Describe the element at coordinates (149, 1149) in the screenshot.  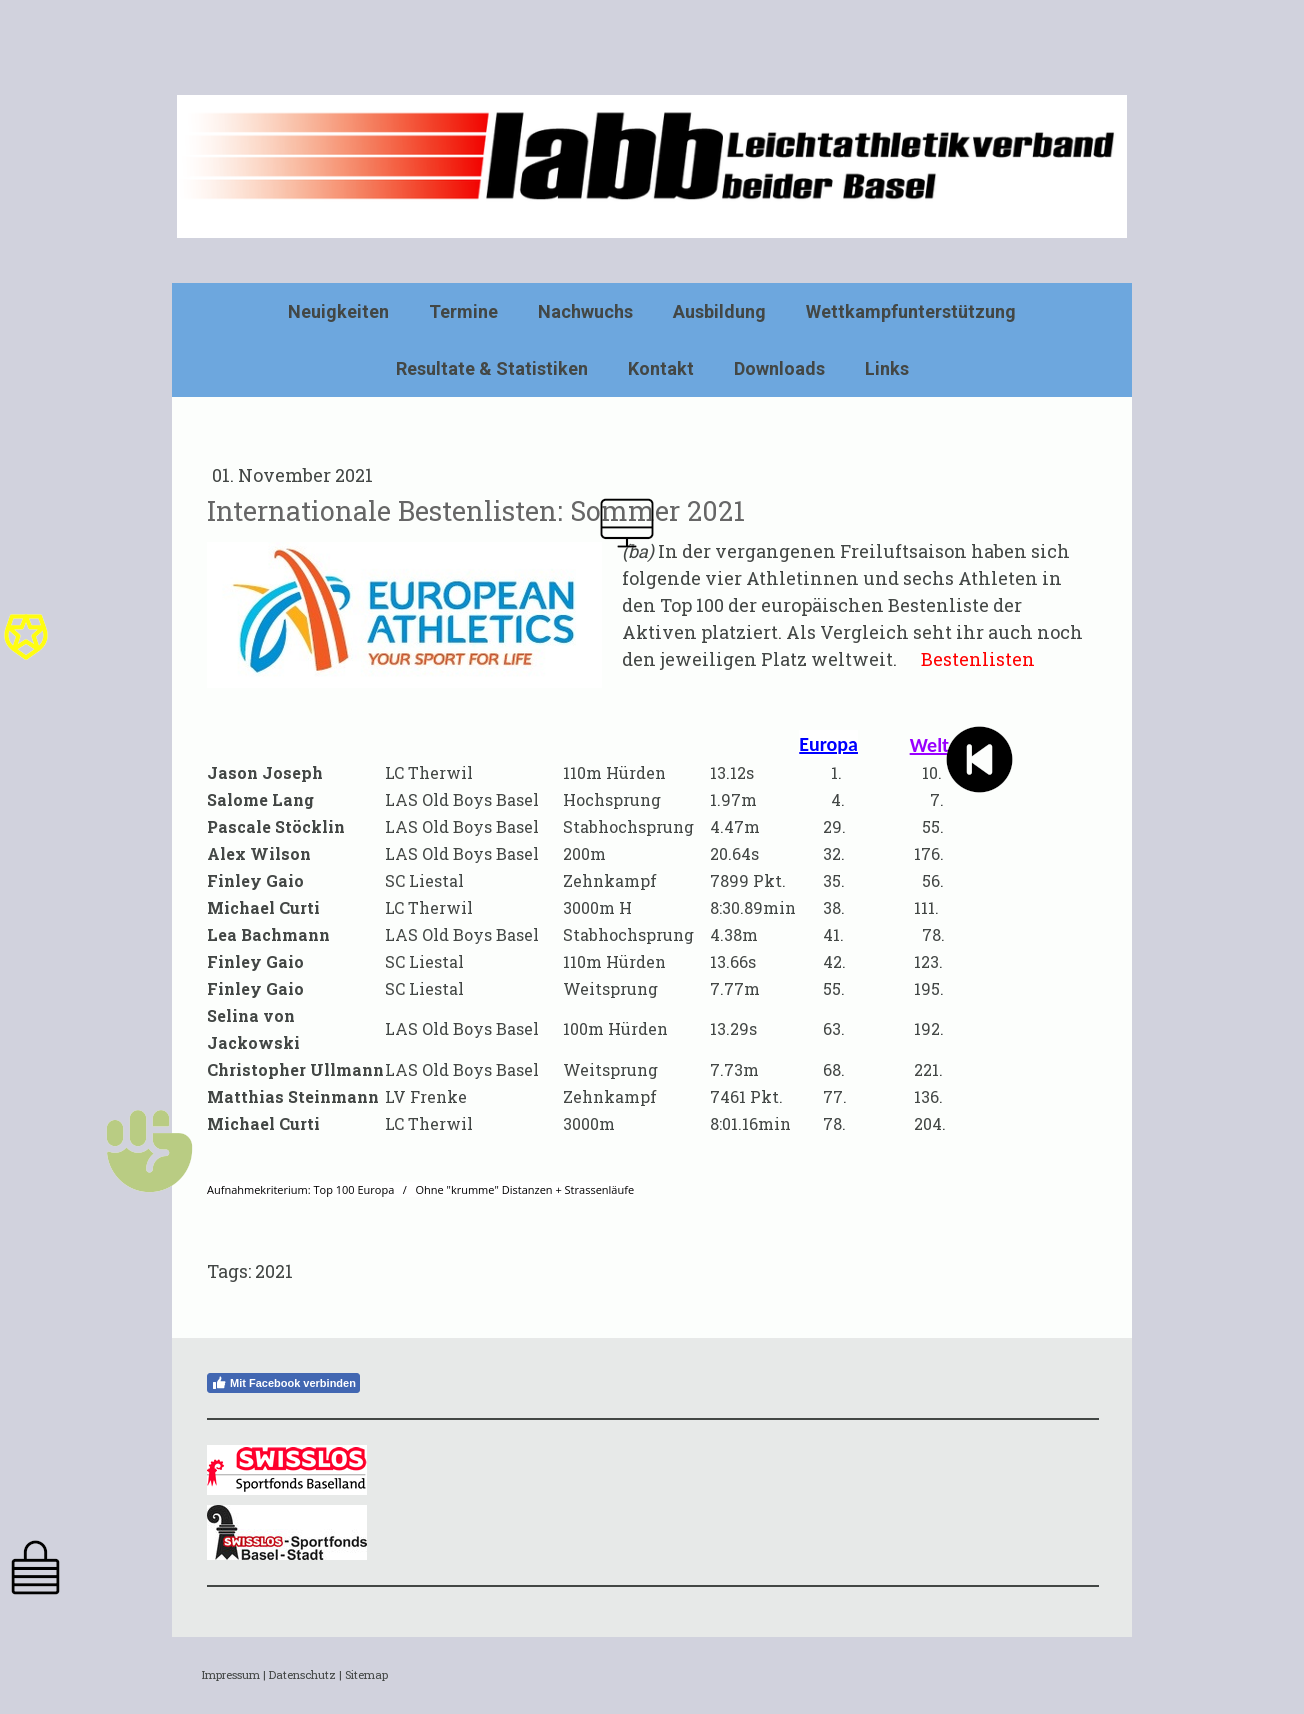
I see `indicates solidarity or support action` at that location.